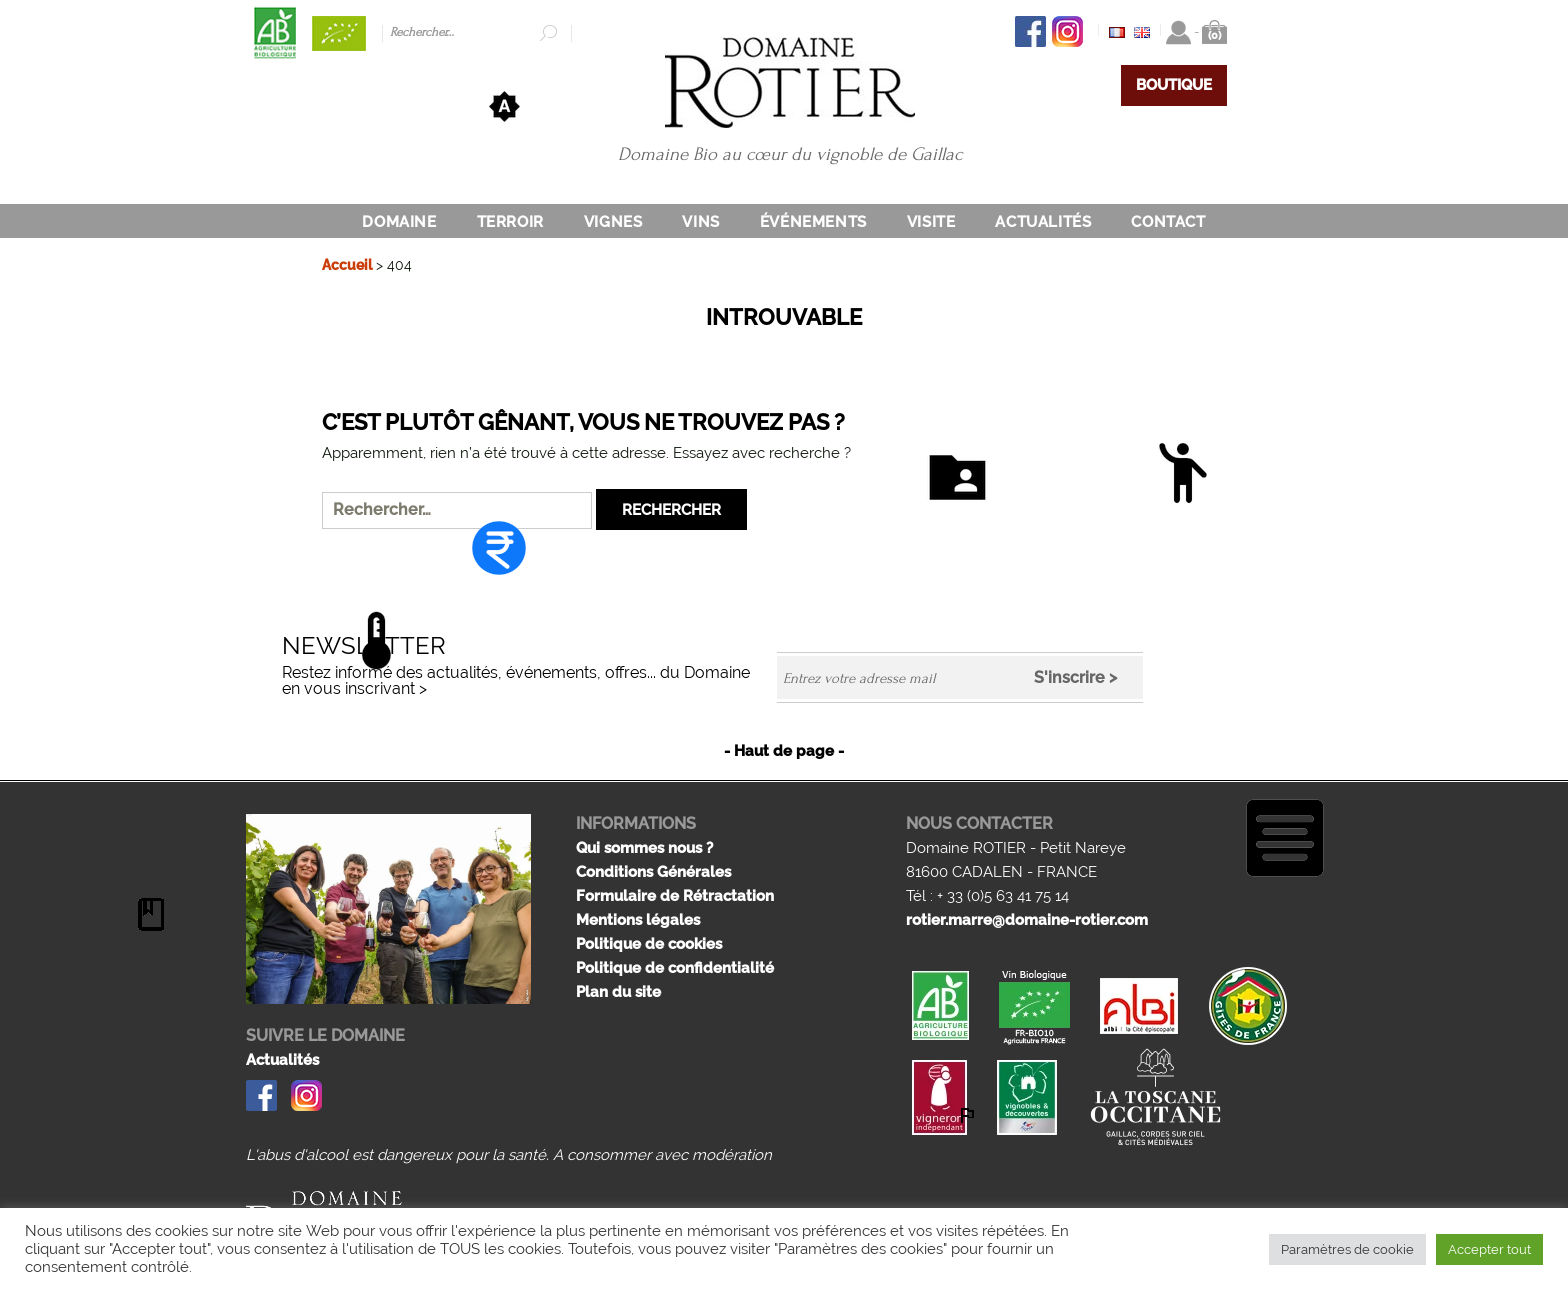  I want to click on flag or mark an item for follow-up, so click(967, 1115).